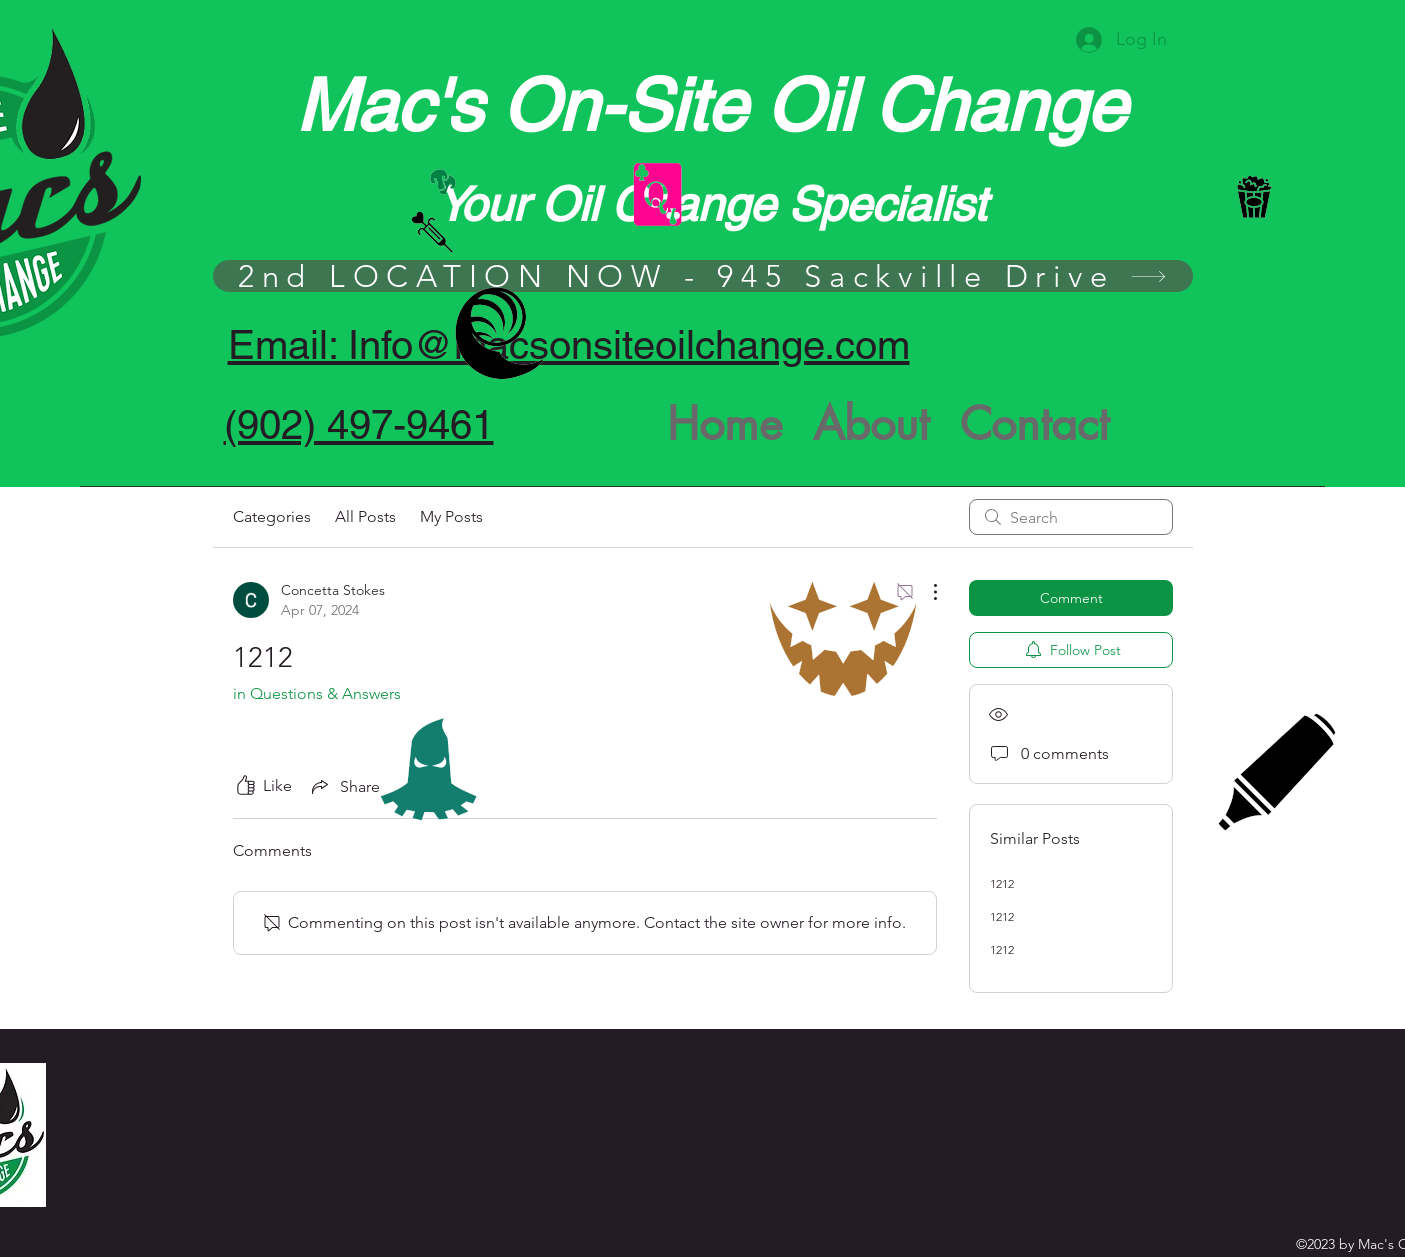 The height and width of the screenshot is (1257, 1405). What do you see at coordinates (432, 232) in the screenshot?
I see `inject love or affection in a game` at bounding box center [432, 232].